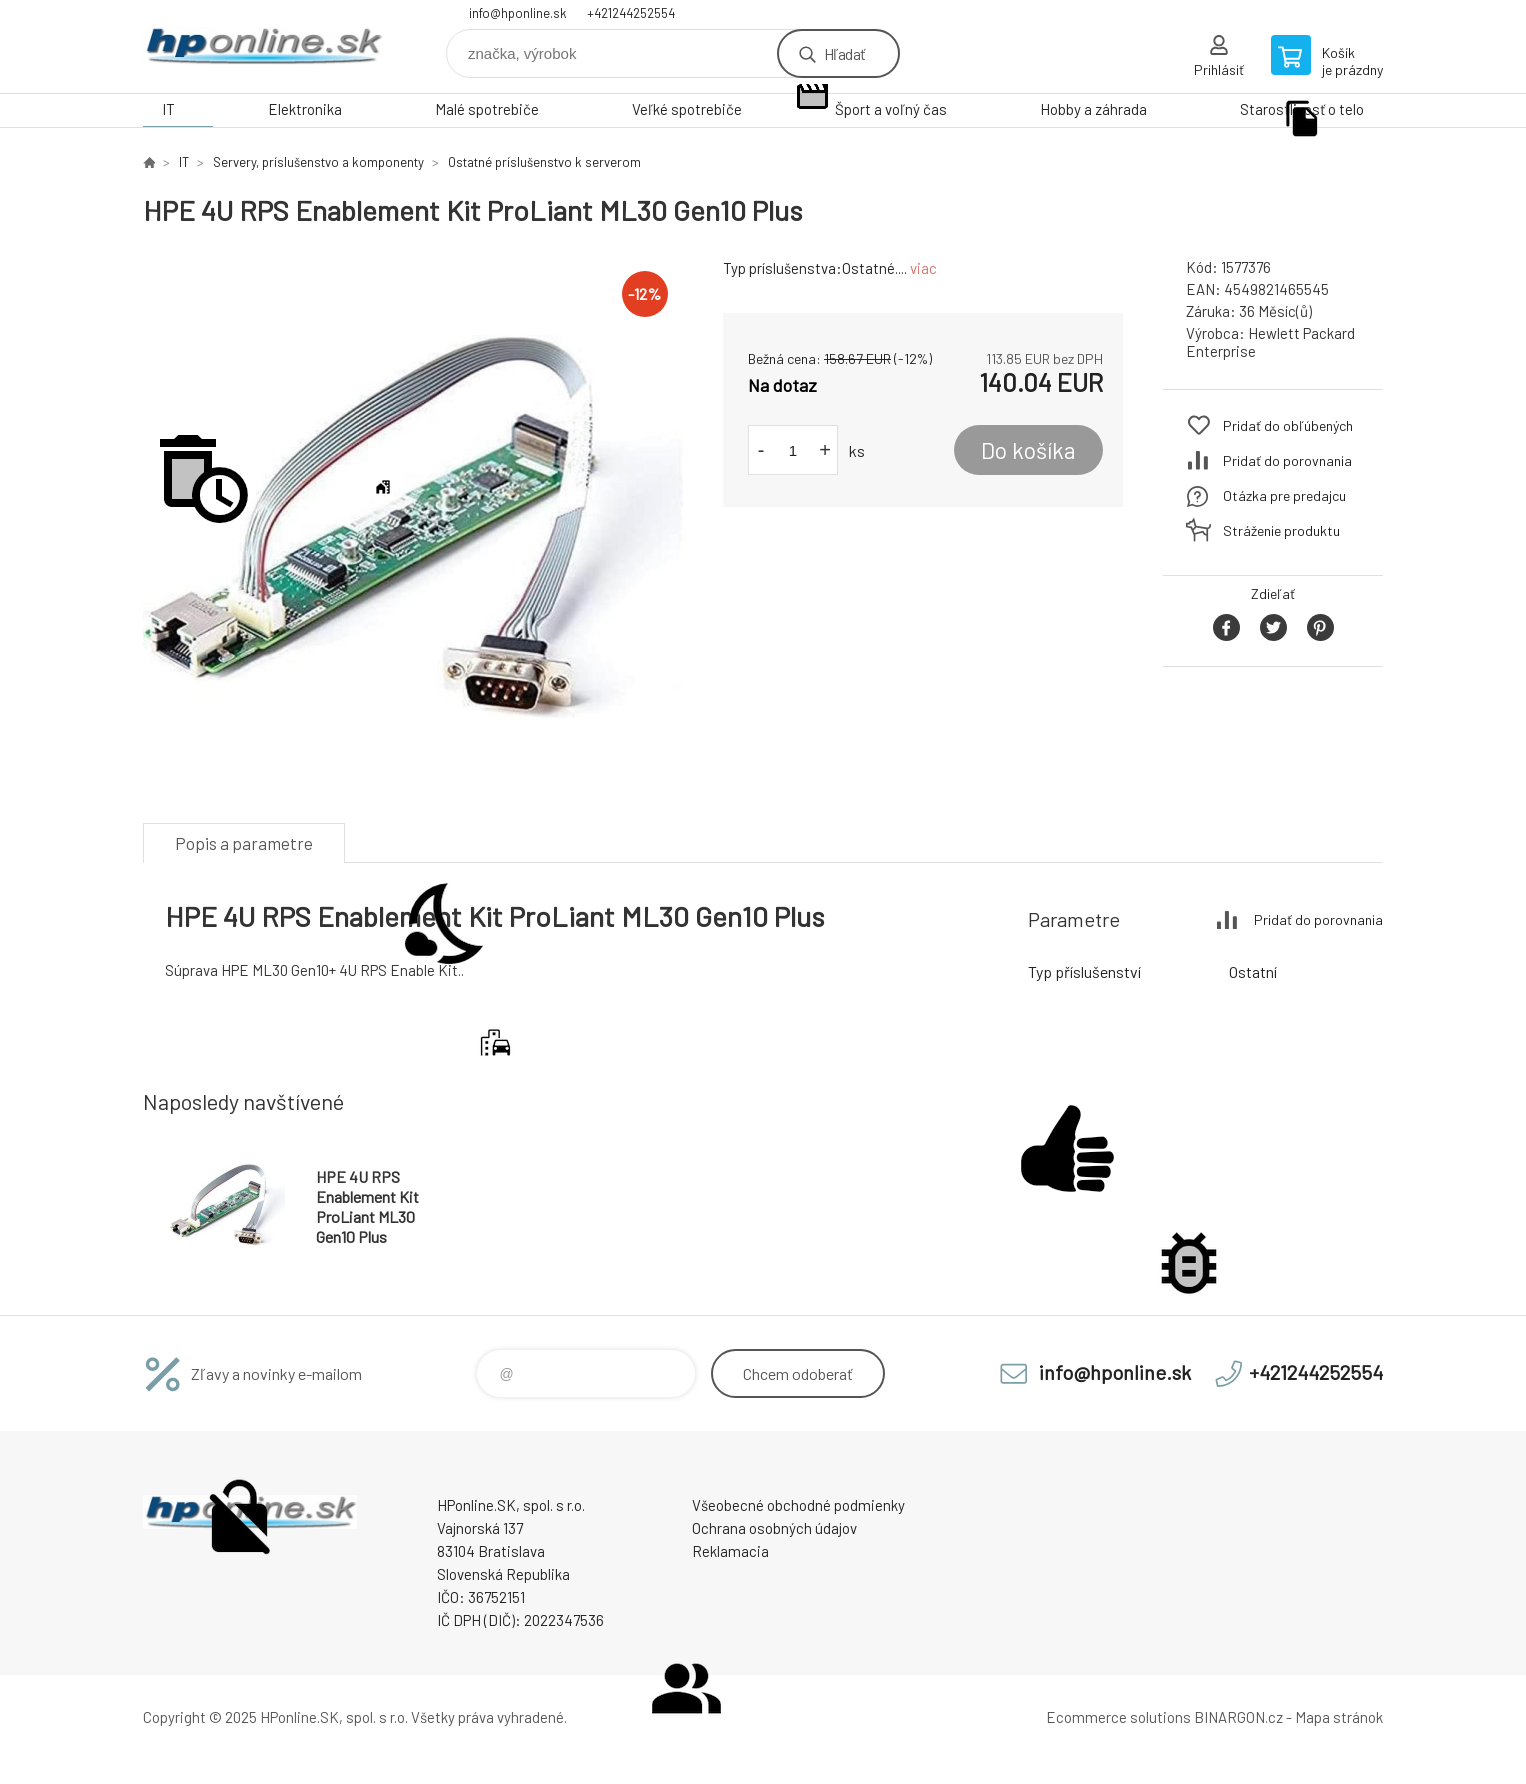 This screenshot has width=1526, height=1784. Describe the element at coordinates (1302, 118) in the screenshot. I see `copy file to clipboard` at that location.